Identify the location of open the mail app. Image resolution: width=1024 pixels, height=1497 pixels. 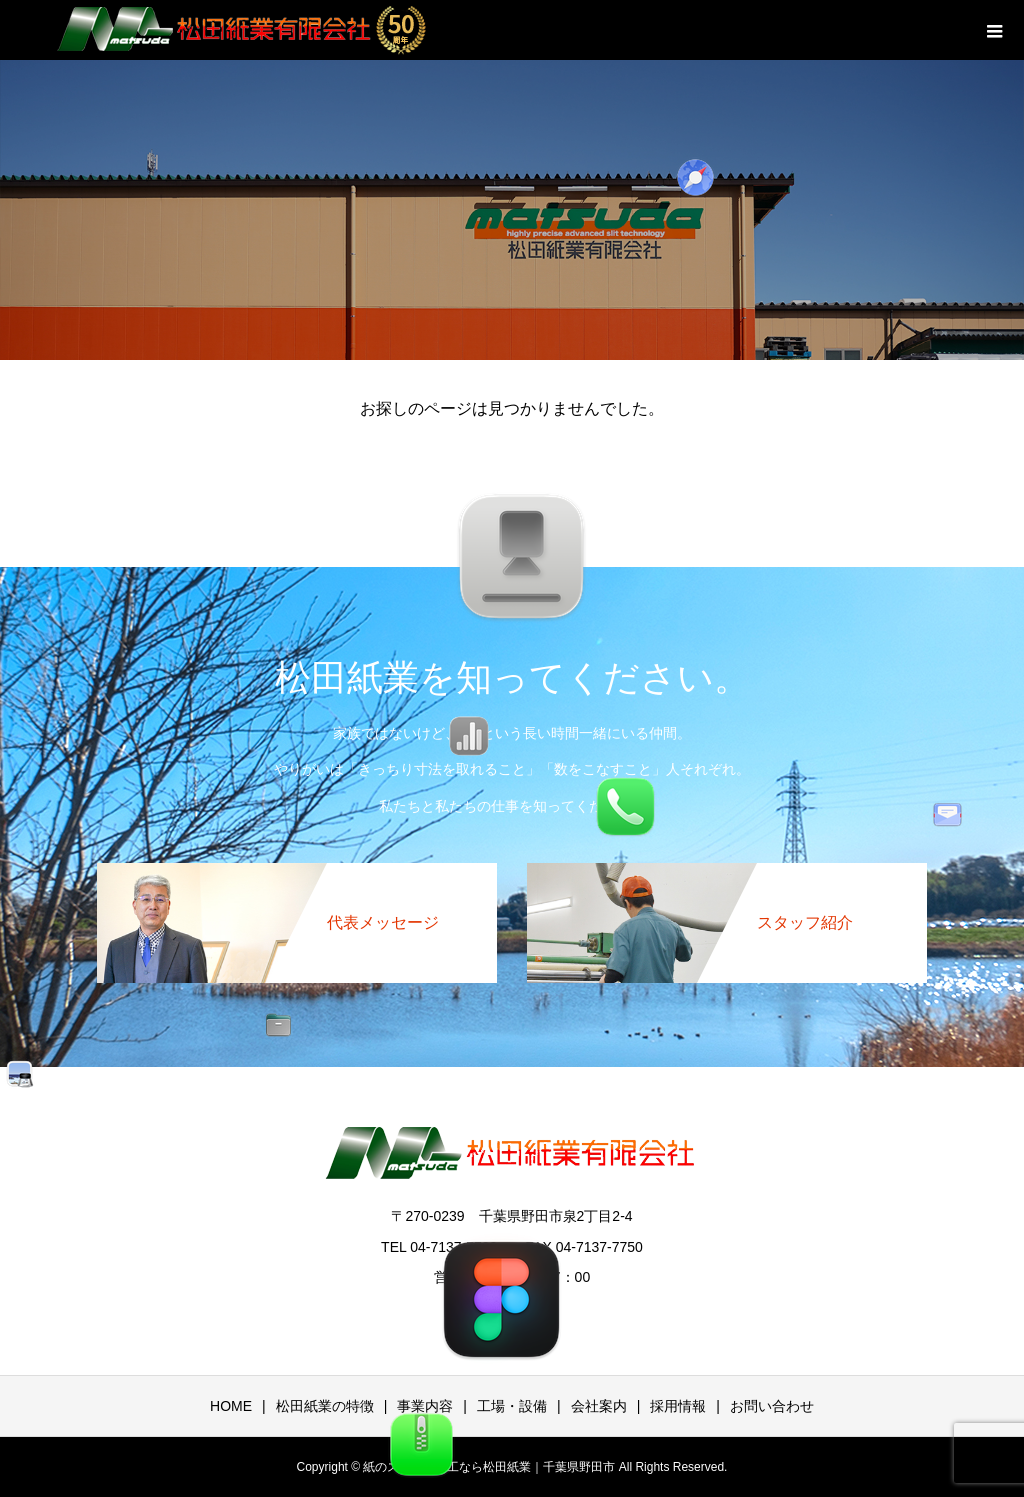
(947, 814).